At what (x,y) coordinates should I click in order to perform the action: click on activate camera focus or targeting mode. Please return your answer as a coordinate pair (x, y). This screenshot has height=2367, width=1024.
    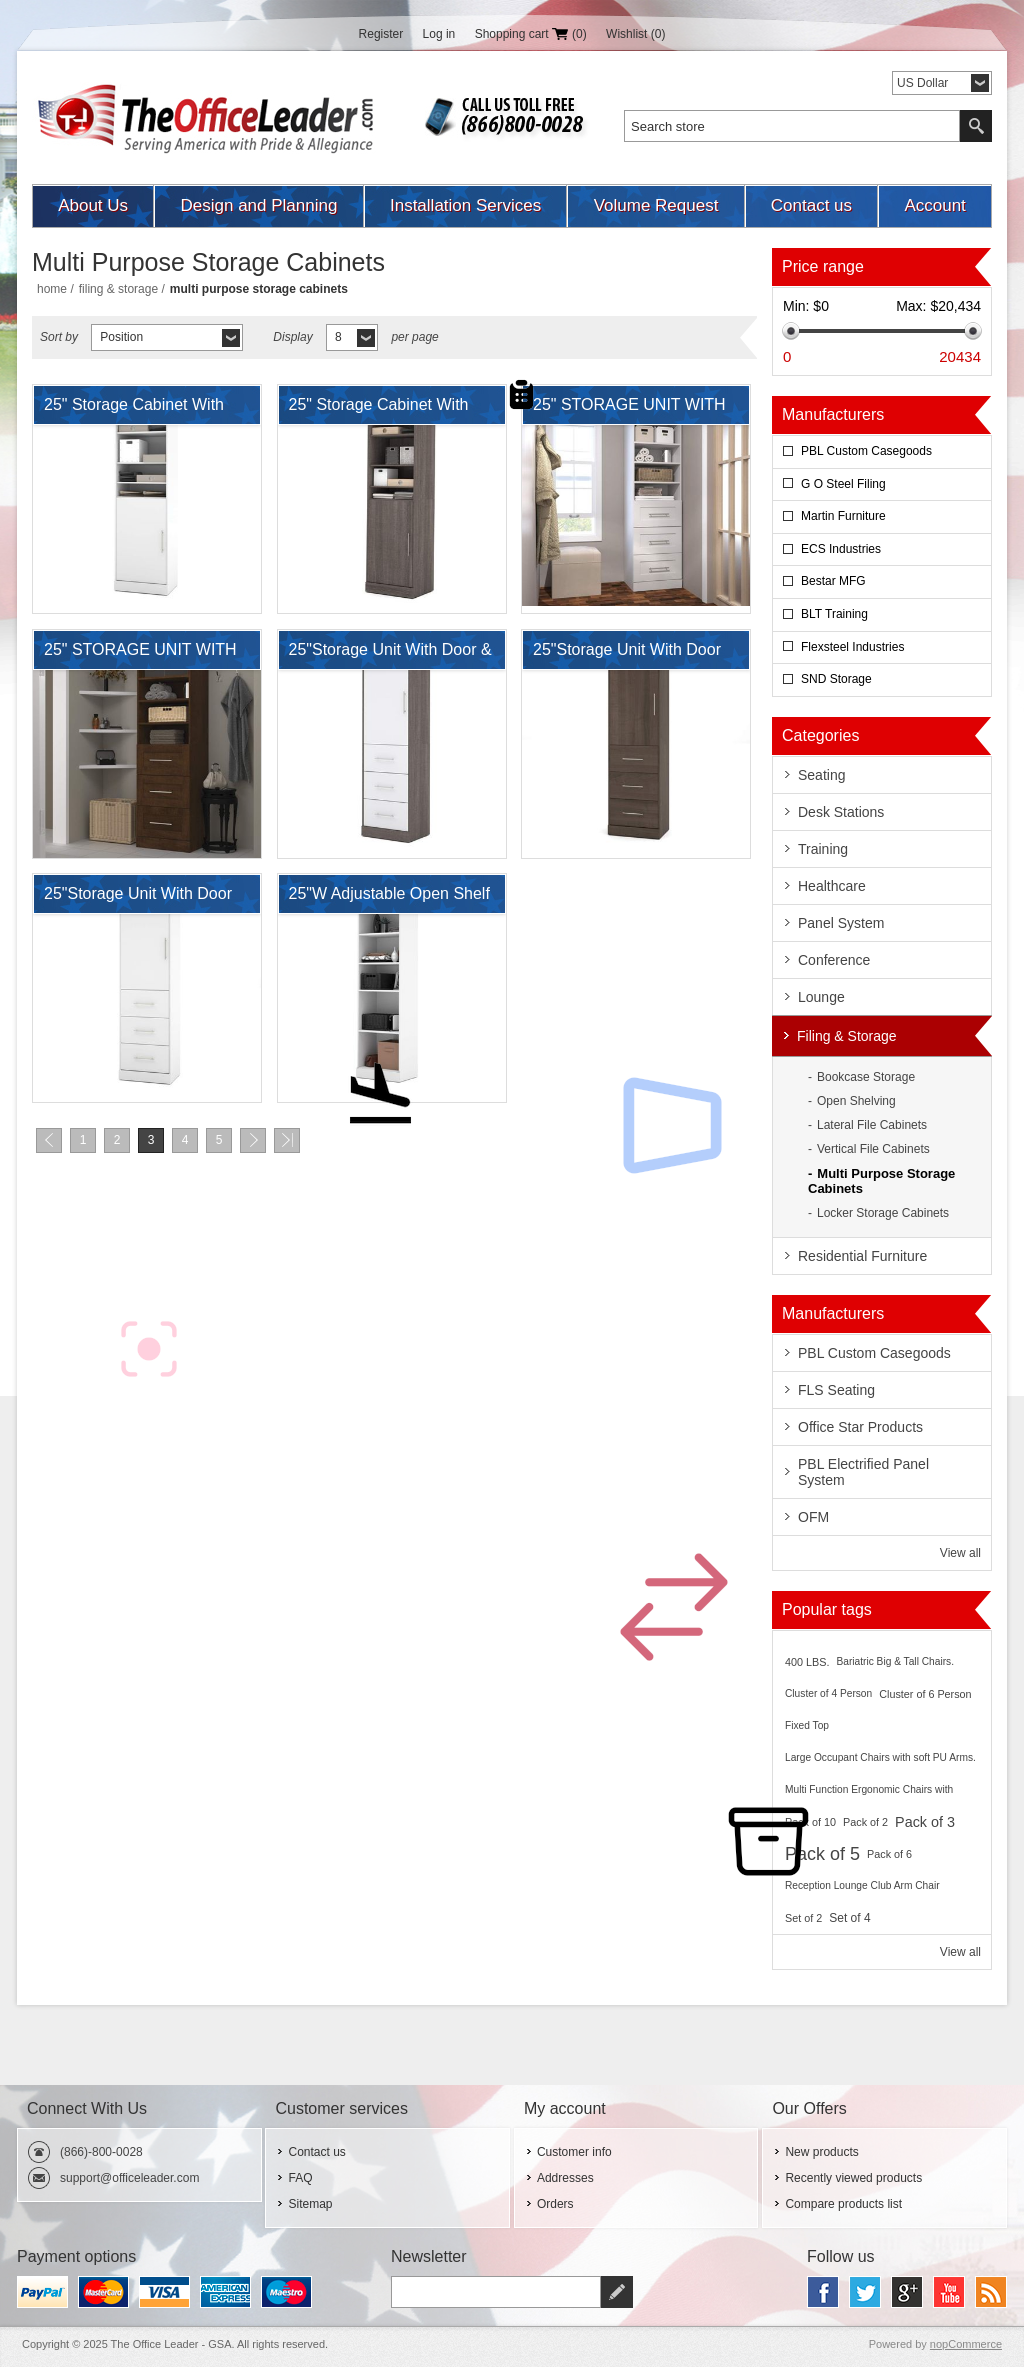
    Looking at the image, I should click on (149, 1349).